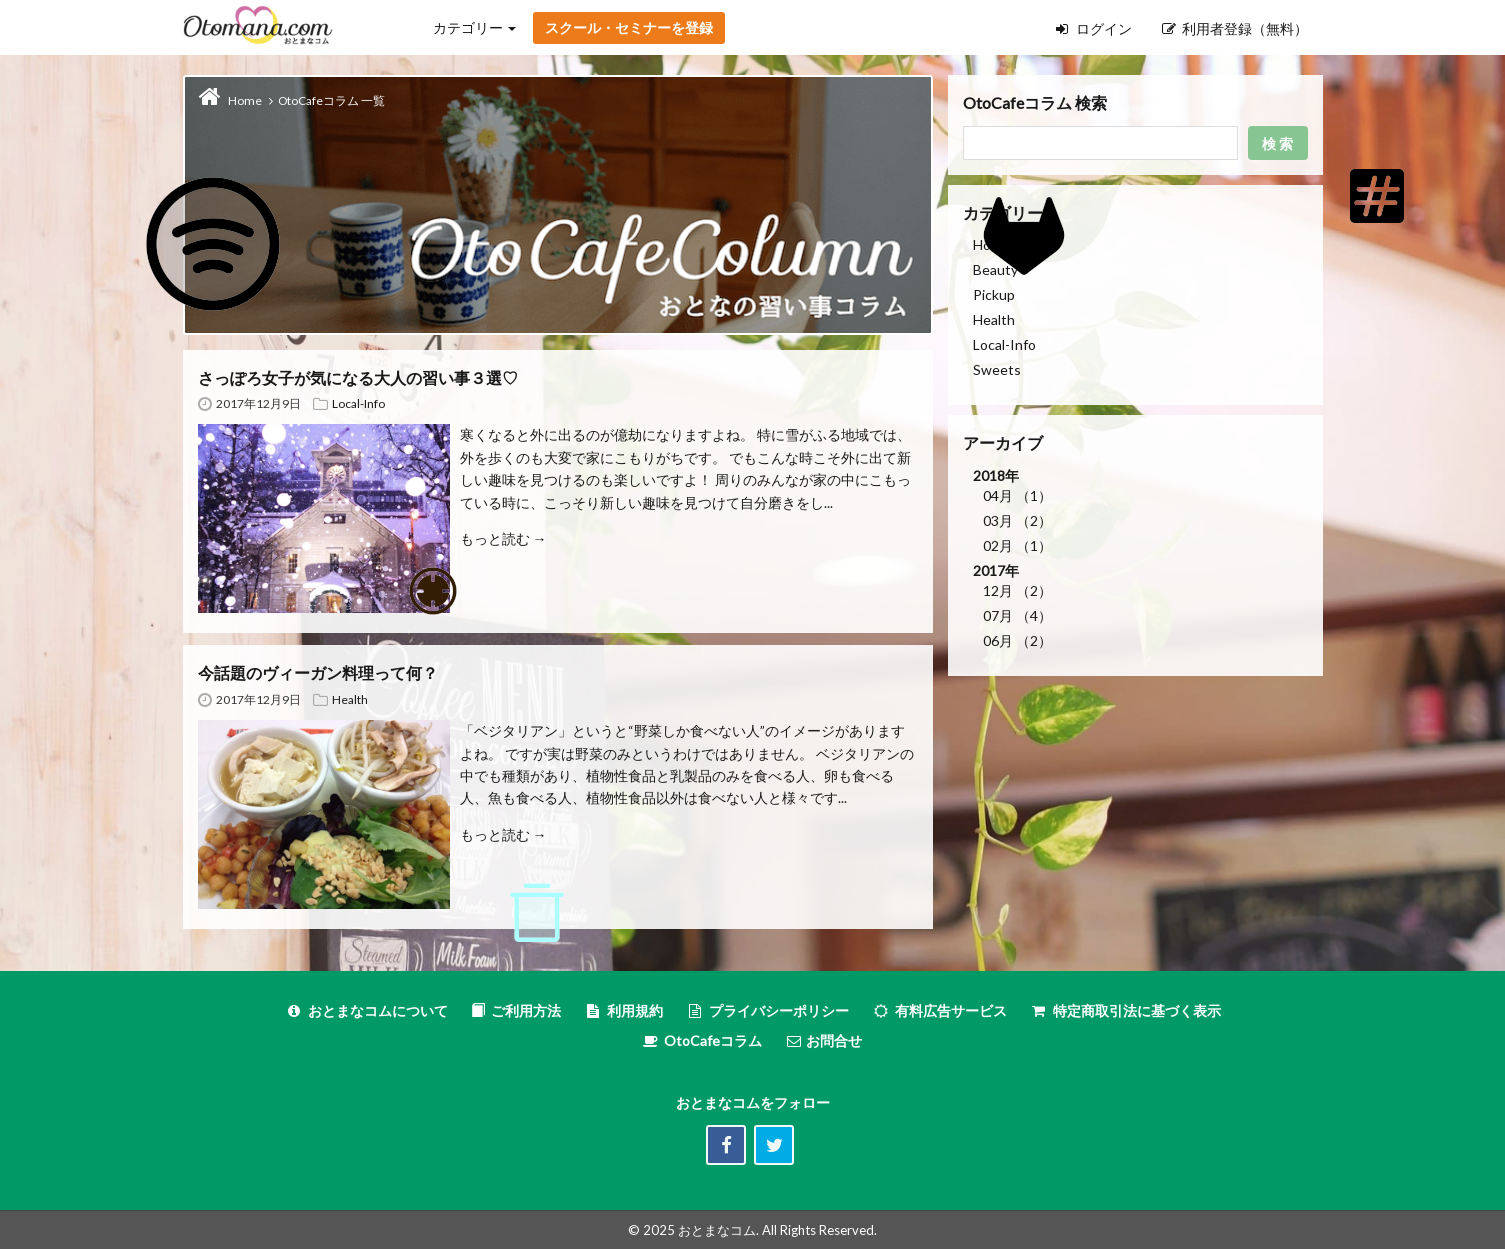 The height and width of the screenshot is (1249, 1505). Describe the element at coordinates (213, 244) in the screenshot. I see `open Spotify app` at that location.